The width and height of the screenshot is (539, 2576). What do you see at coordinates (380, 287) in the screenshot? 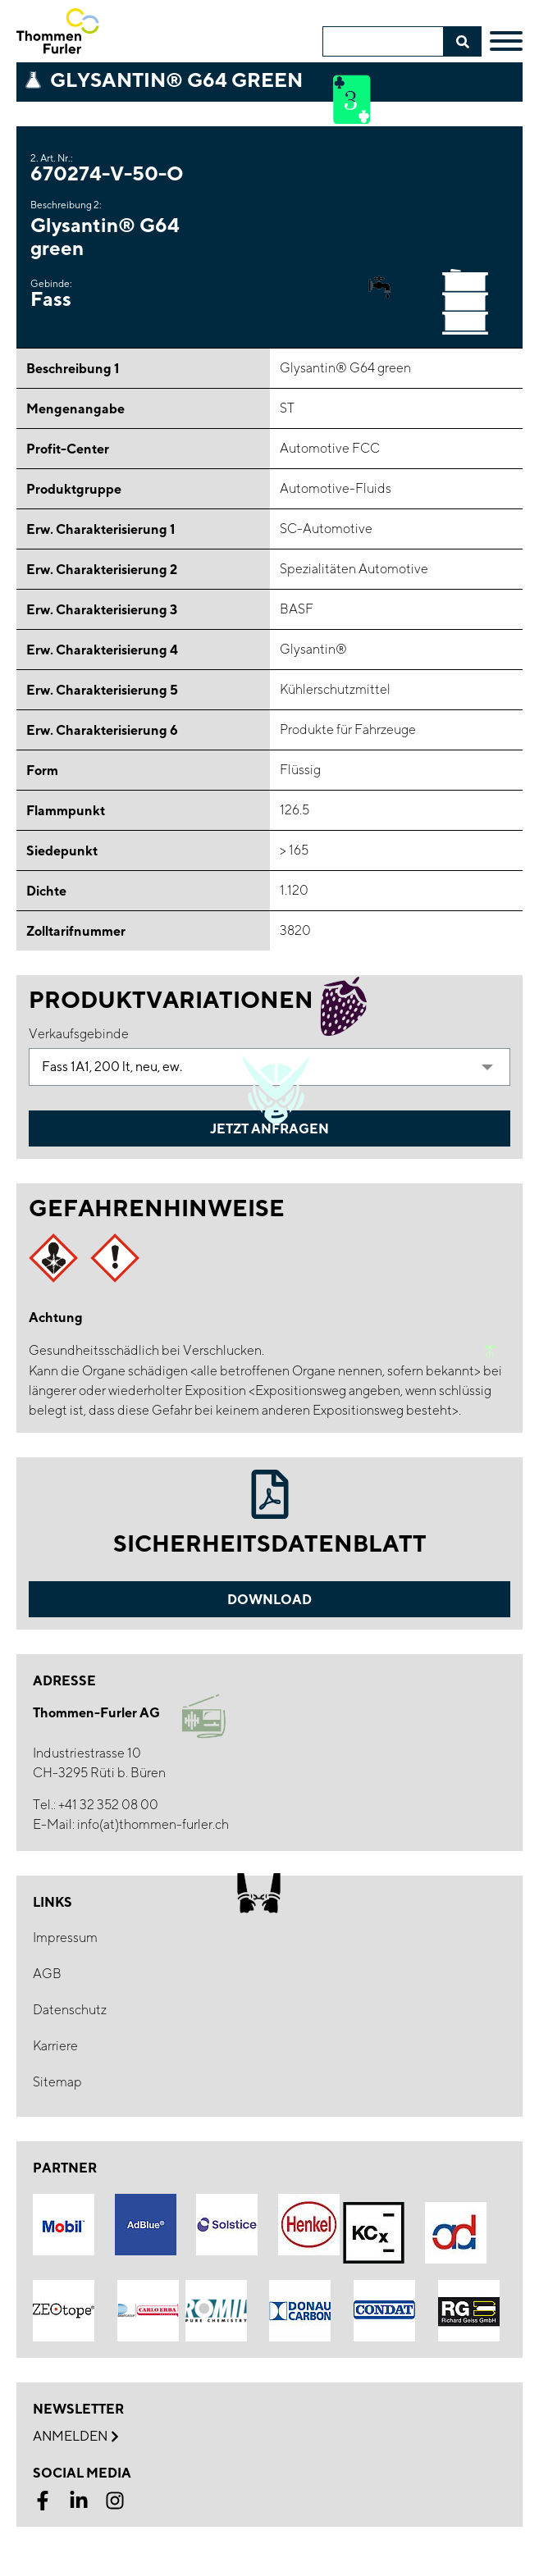
I see `water utility or plumbing settings` at bounding box center [380, 287].